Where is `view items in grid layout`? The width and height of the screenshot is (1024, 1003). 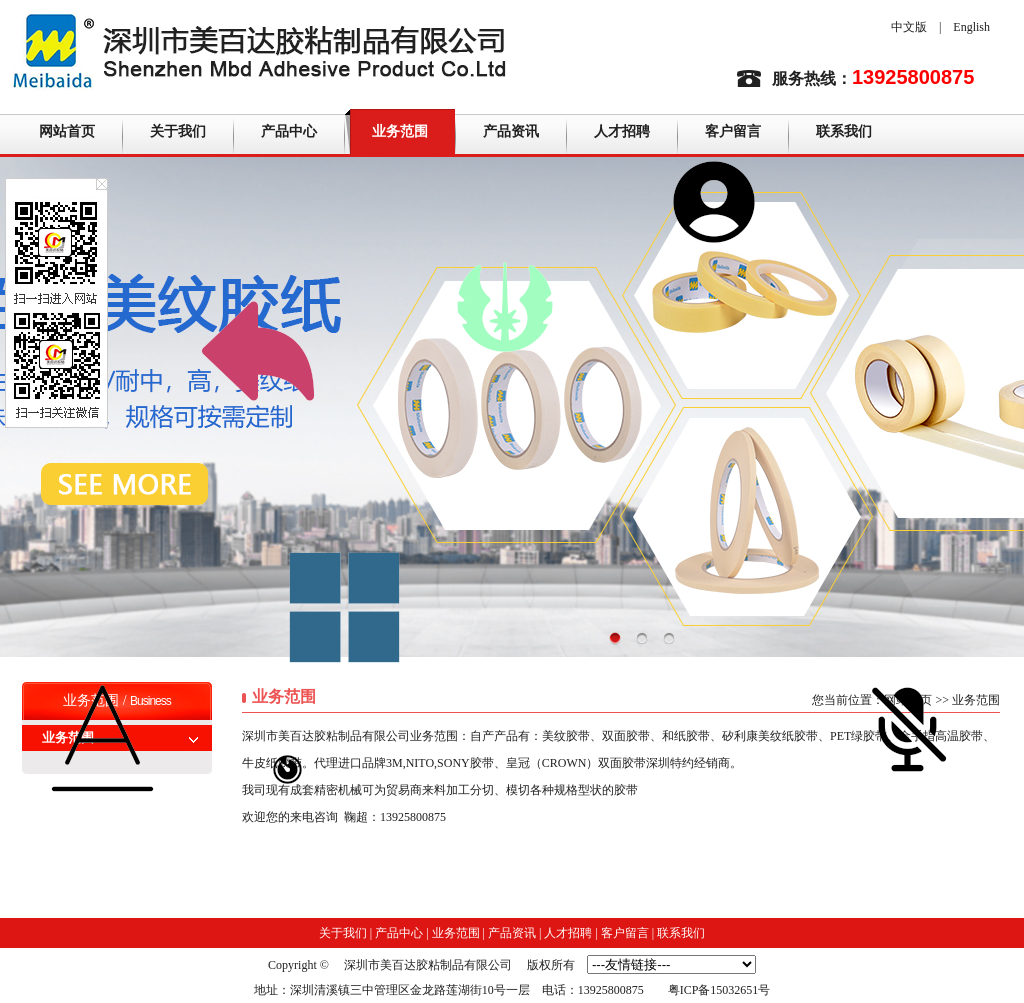
view items in grid layout is located at coordinates (344, 607).